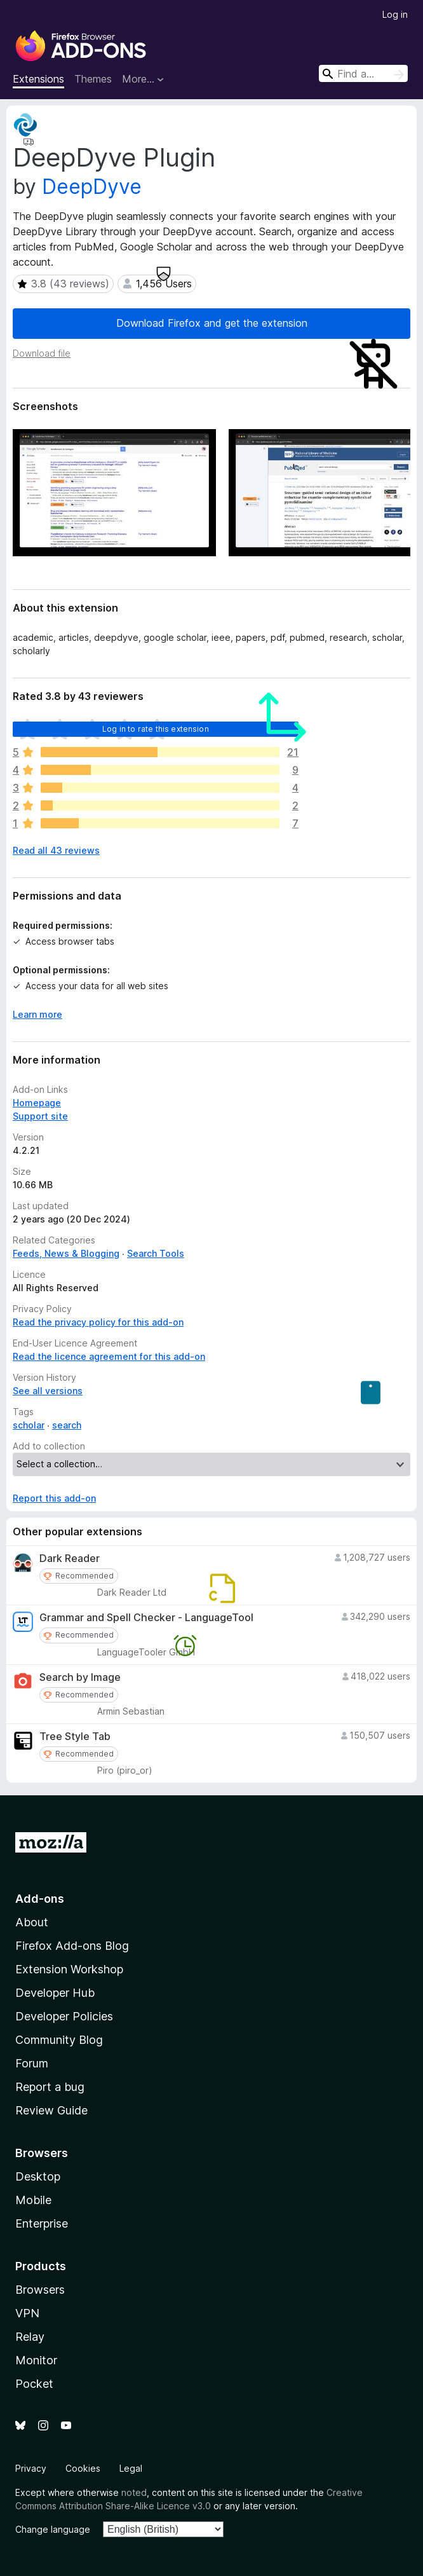  What do you see at coordinates (373, 365) in the screenshot?
I see `disable bot or automated features` at bounding box center [373, 365].